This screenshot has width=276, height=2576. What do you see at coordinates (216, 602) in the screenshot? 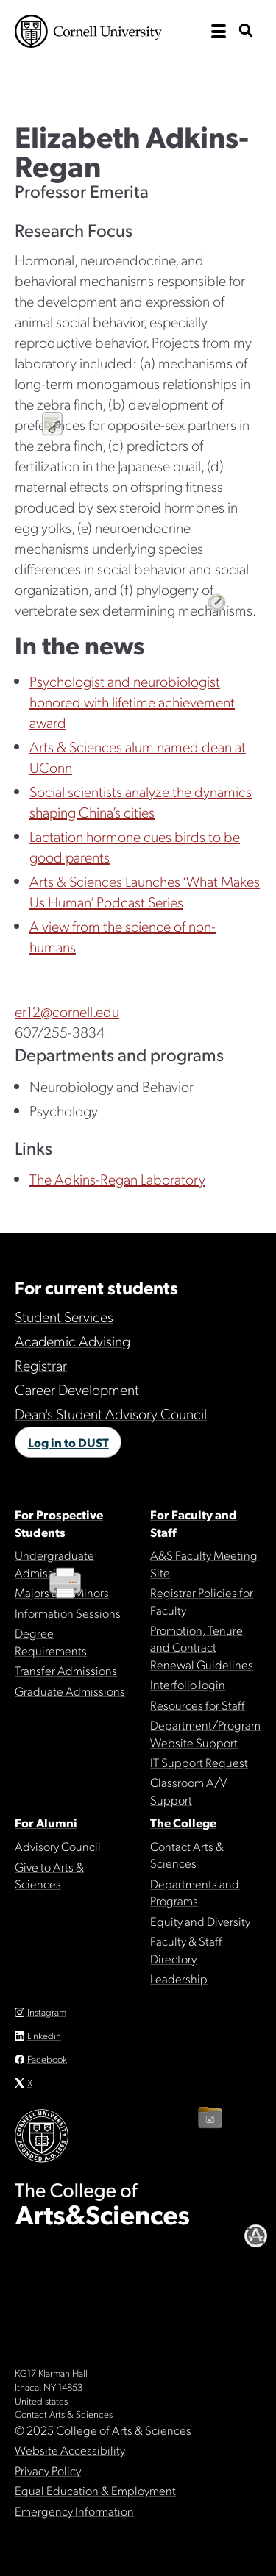
I see `open sysprof system profiler` at bounding box center [216, 602].